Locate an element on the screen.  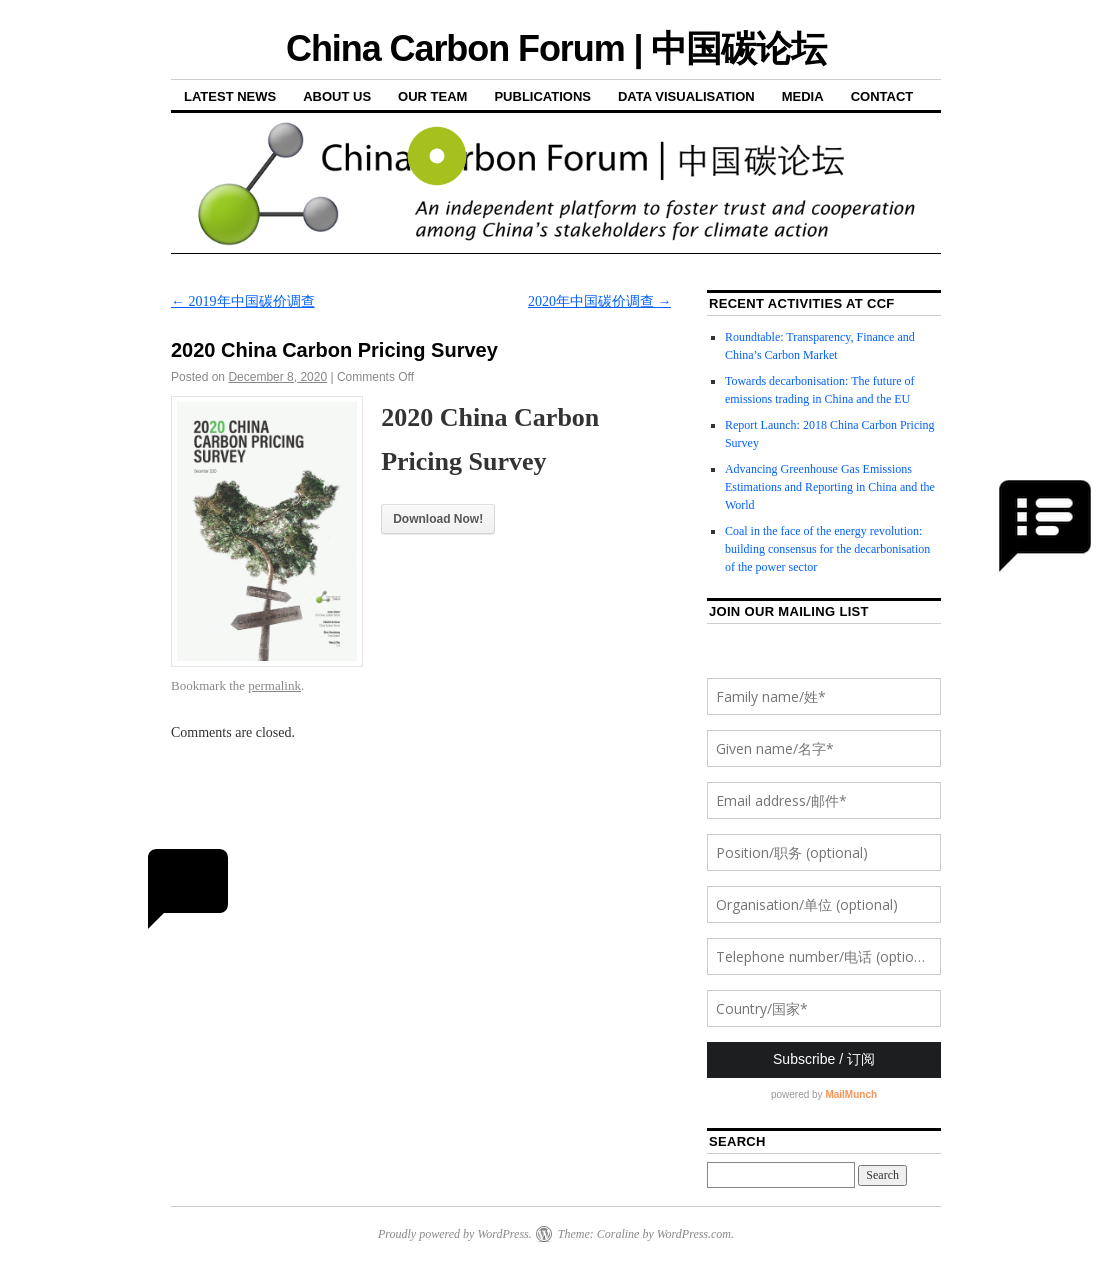
open chat or messaging is located at coordinates (188, 889).